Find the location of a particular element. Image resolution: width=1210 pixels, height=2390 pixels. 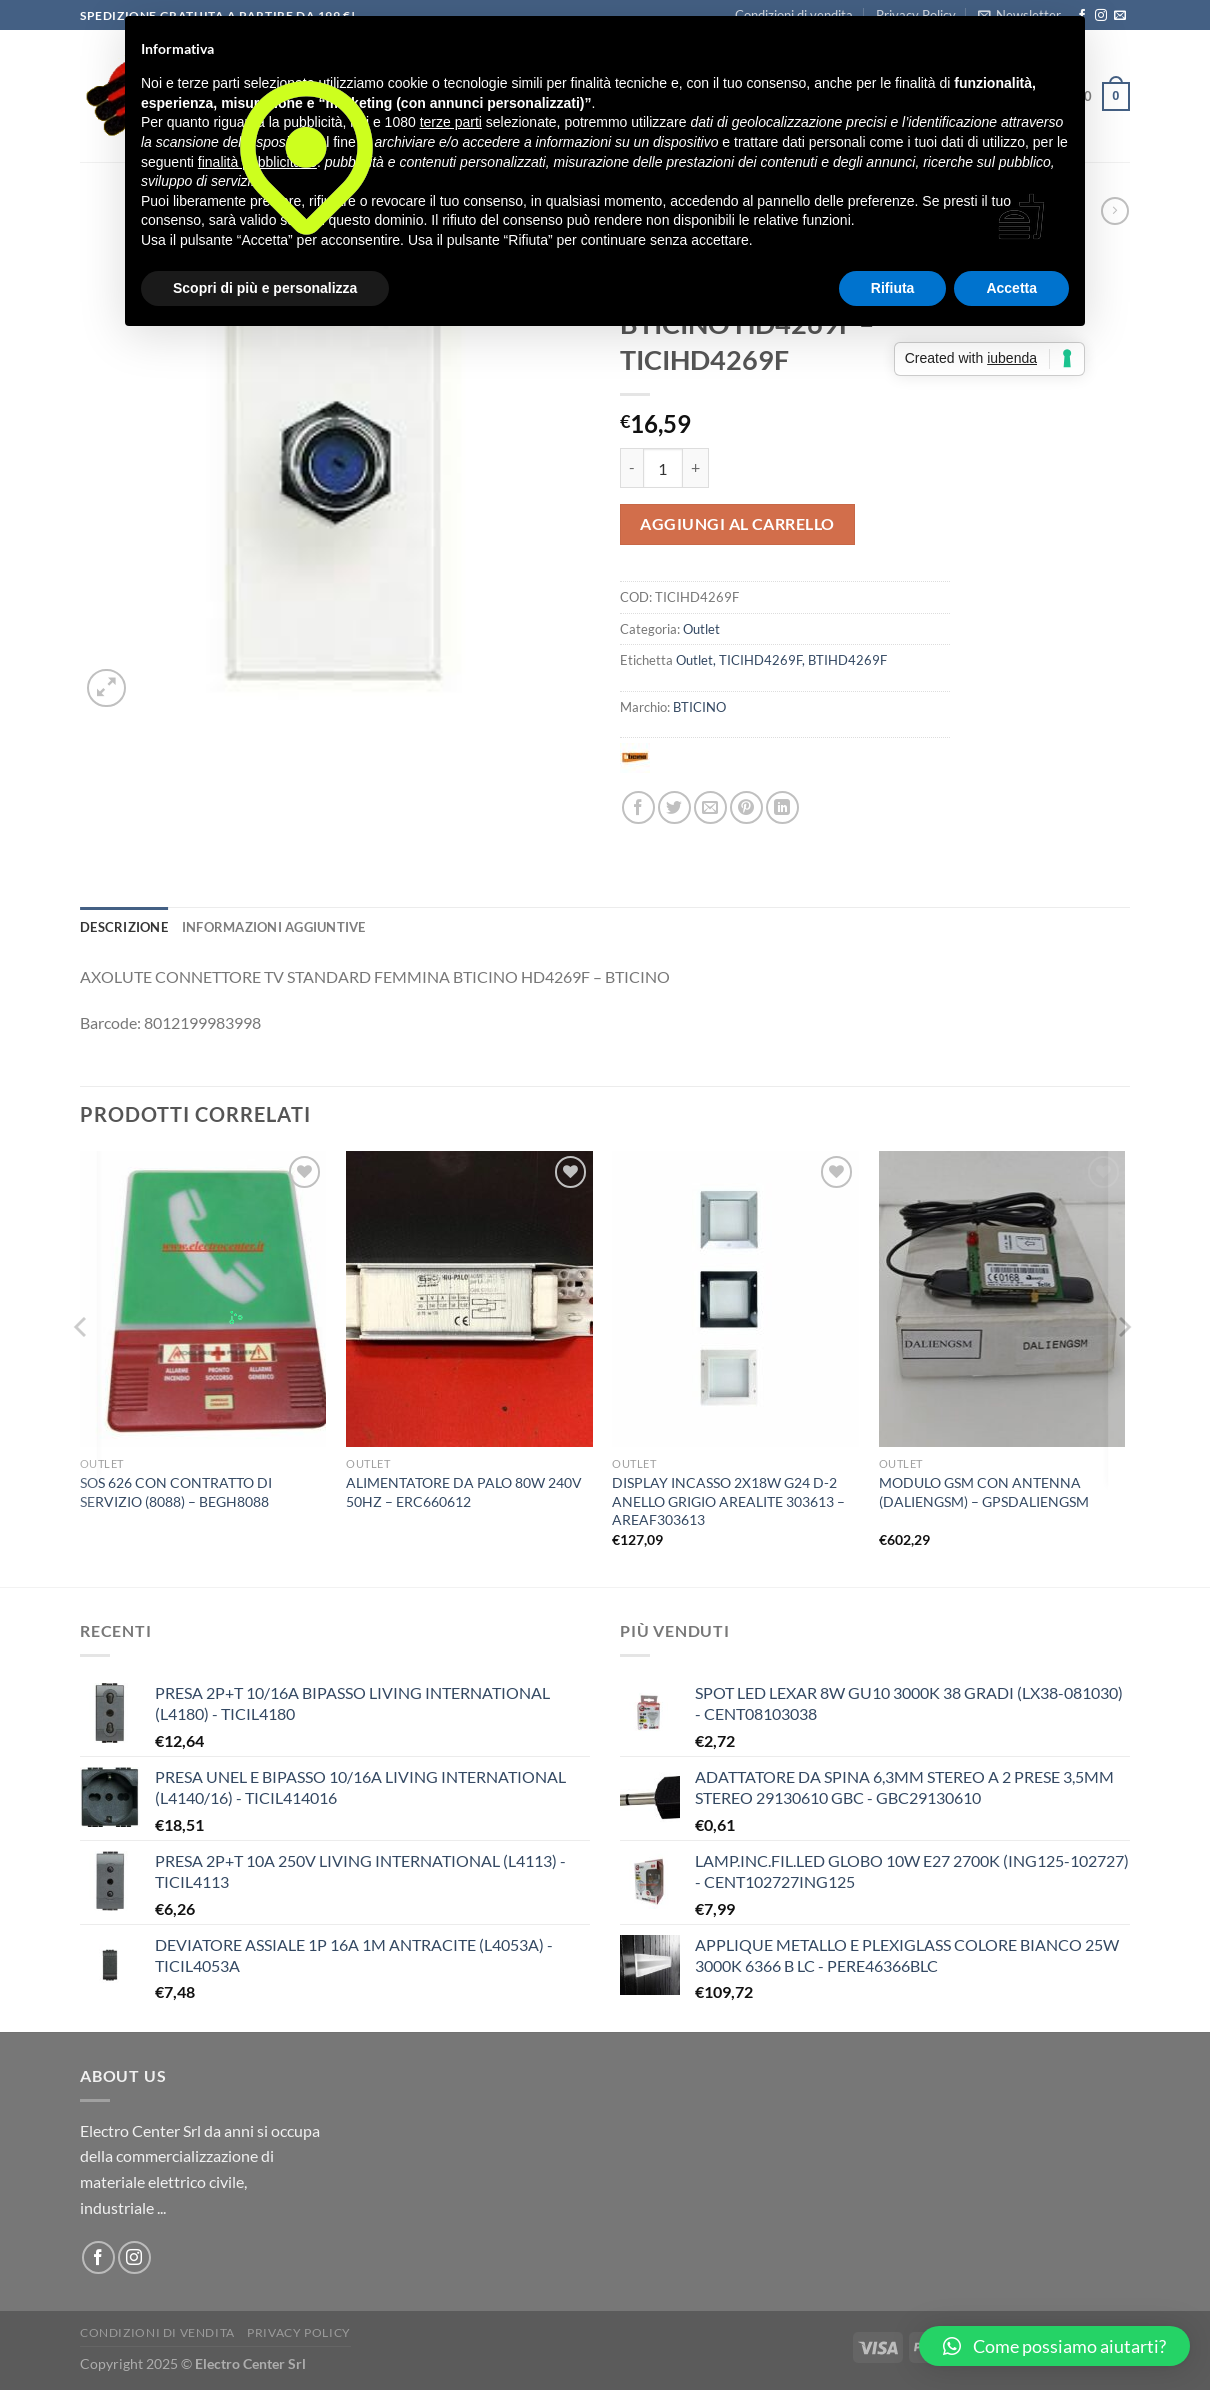

view the merge queue for pending pull requests is located at coordinates (236, 1317).